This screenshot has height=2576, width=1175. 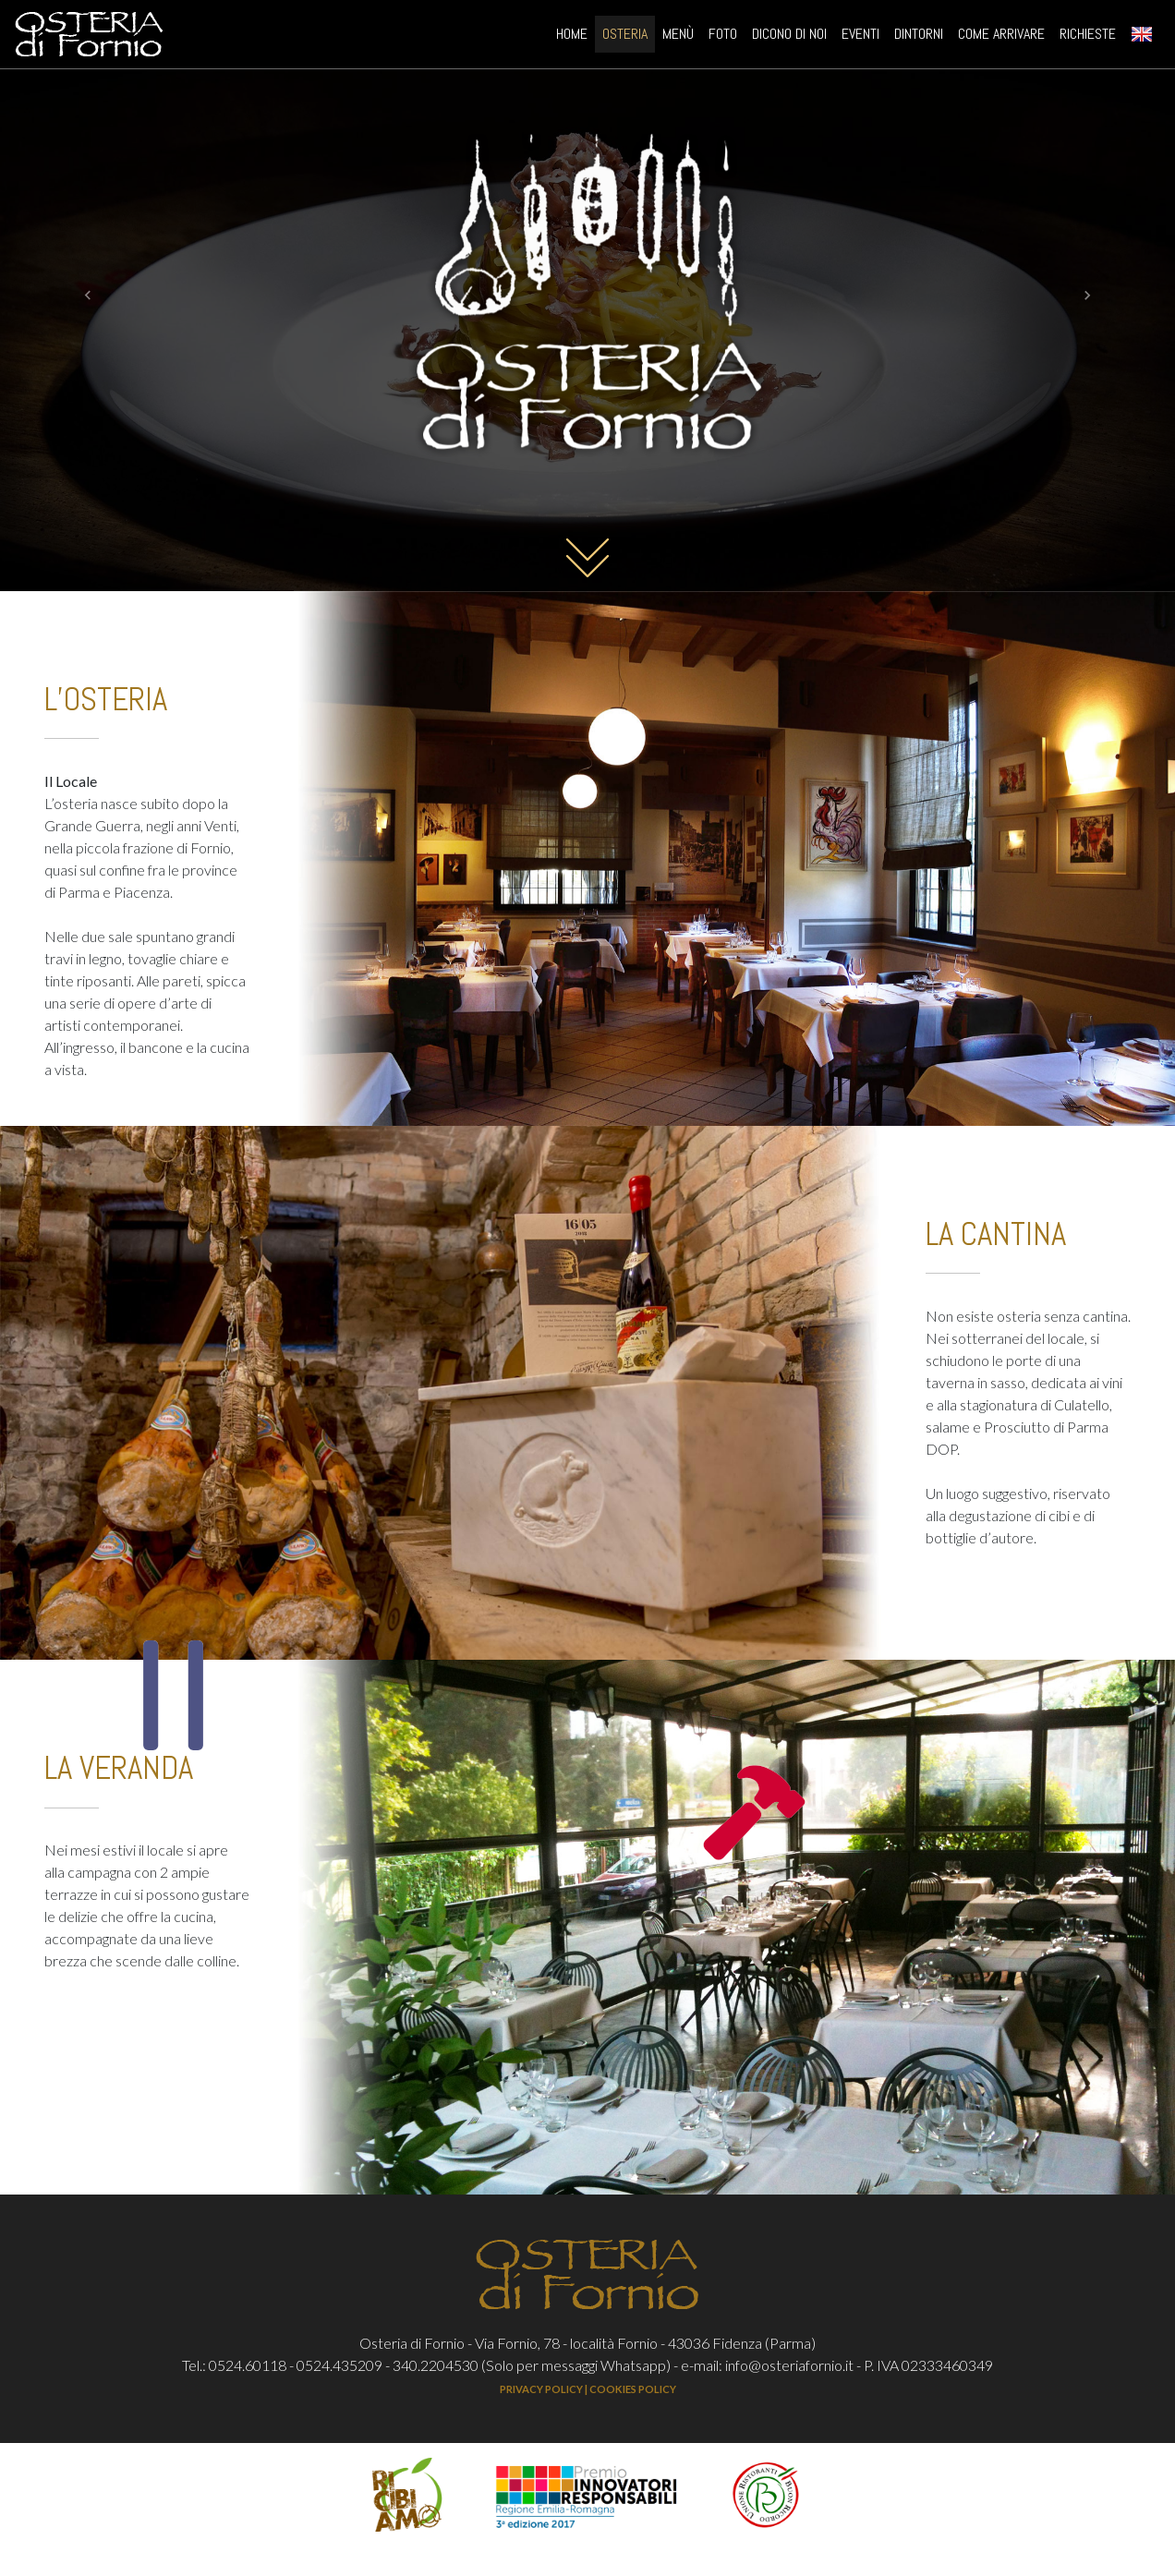 I want to click on access build or developer tools, so click(x=754, y=1812).